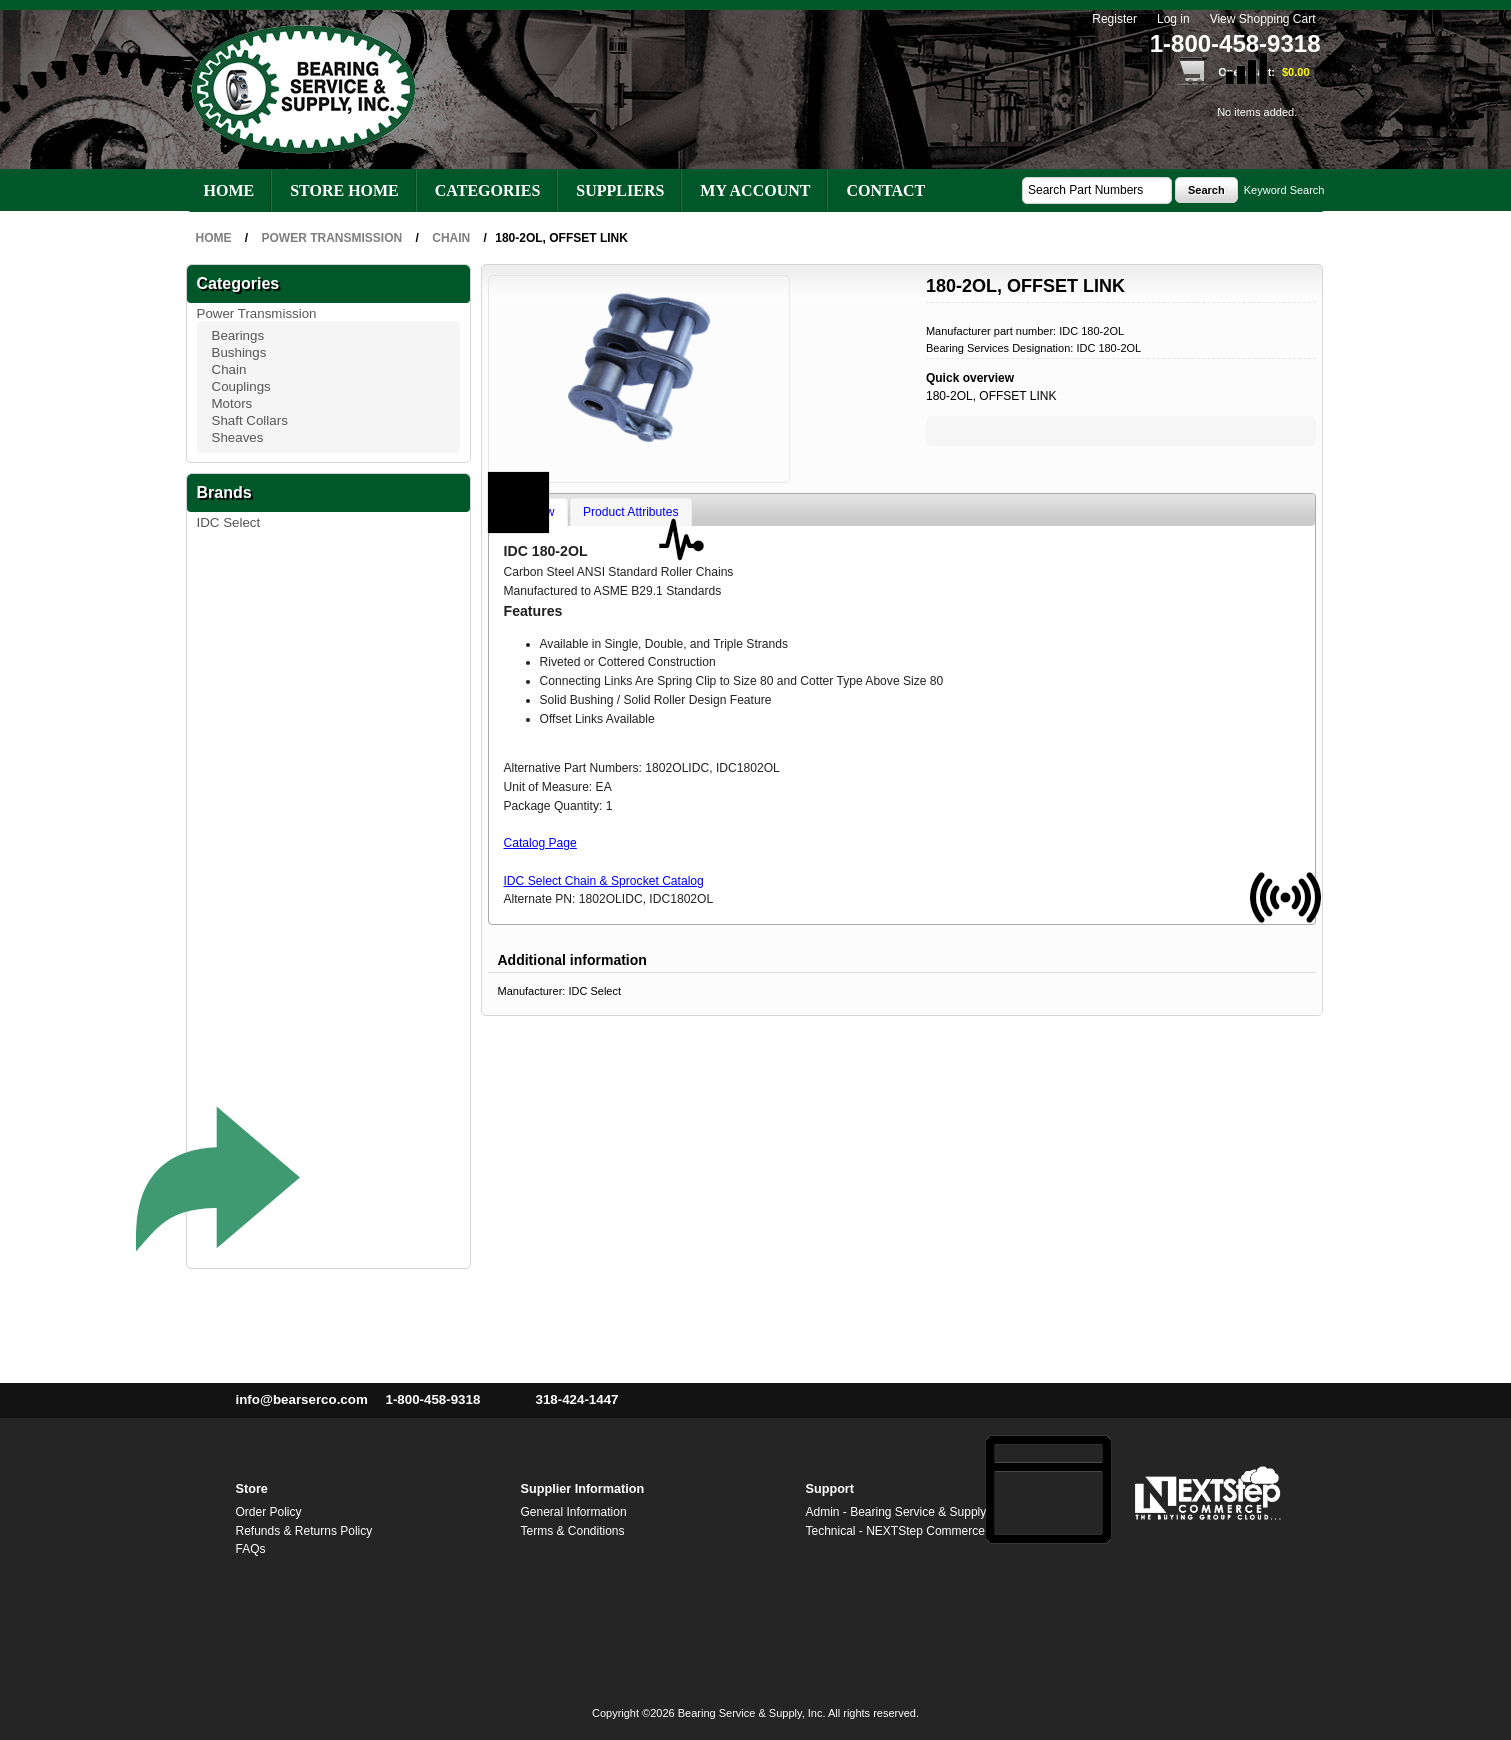  I want to click on access radio or audio streaming, so click(1285, 897).